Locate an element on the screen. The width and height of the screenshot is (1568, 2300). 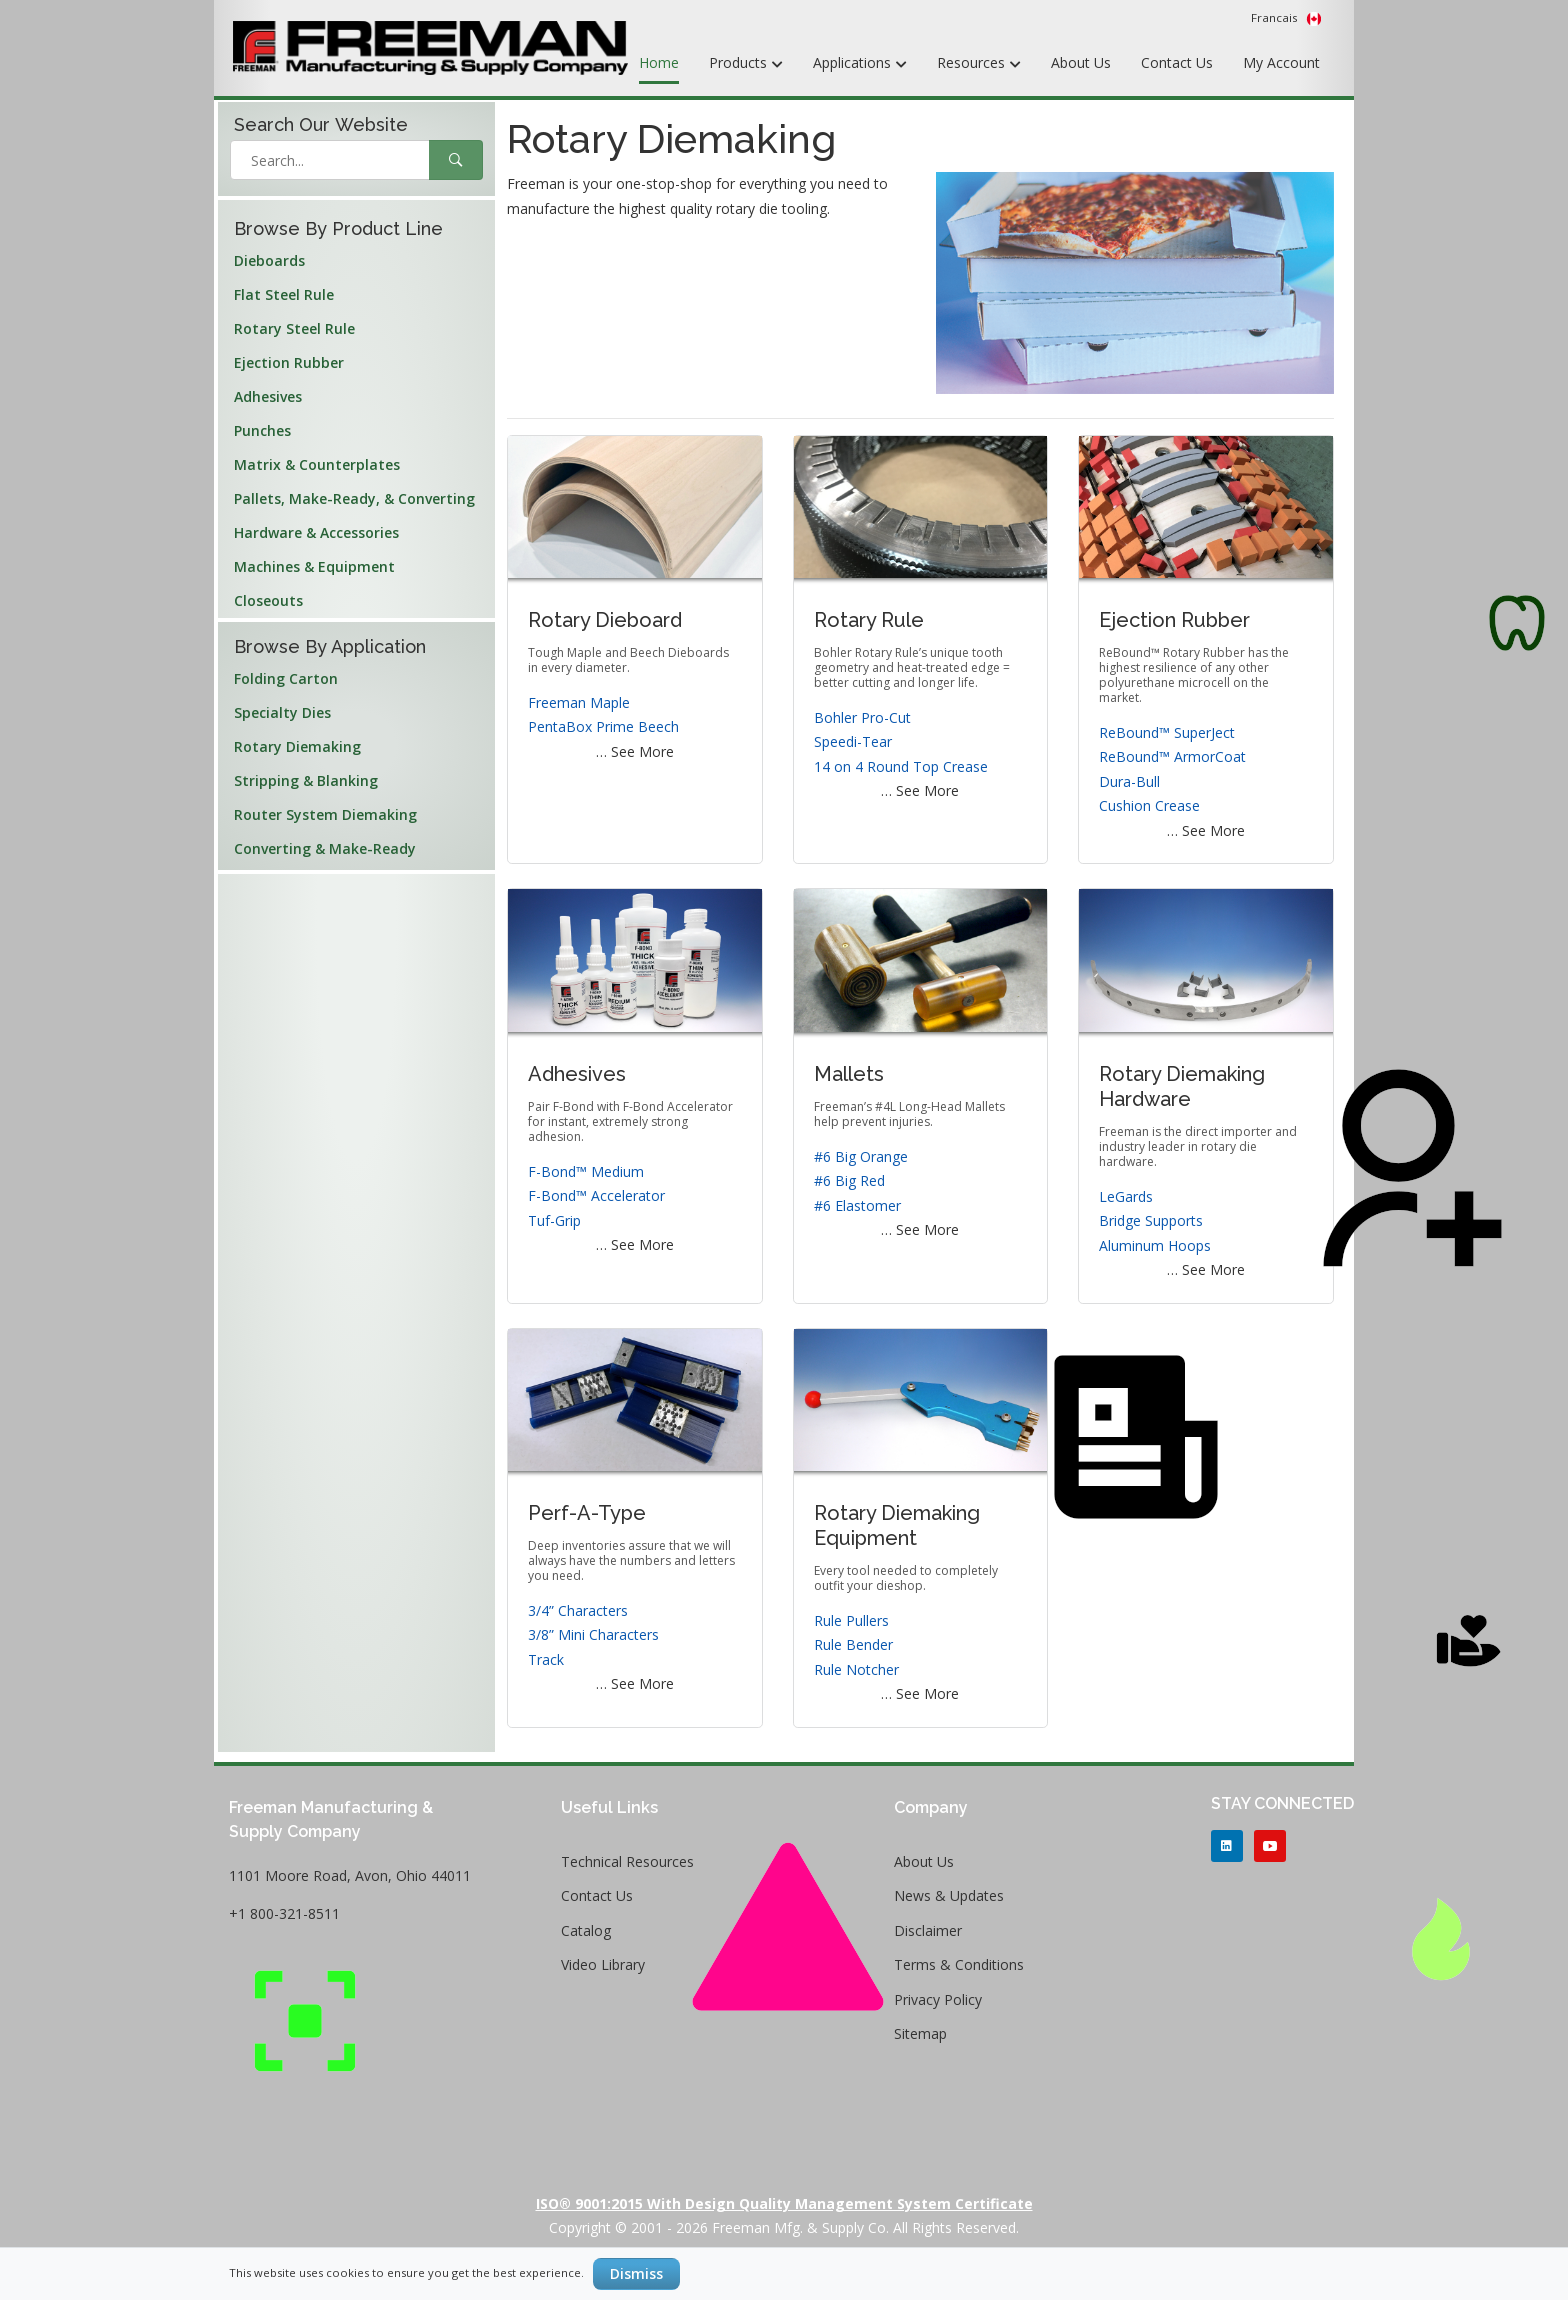
indicates trending or popular content is located at coordinates (1441, 1938).